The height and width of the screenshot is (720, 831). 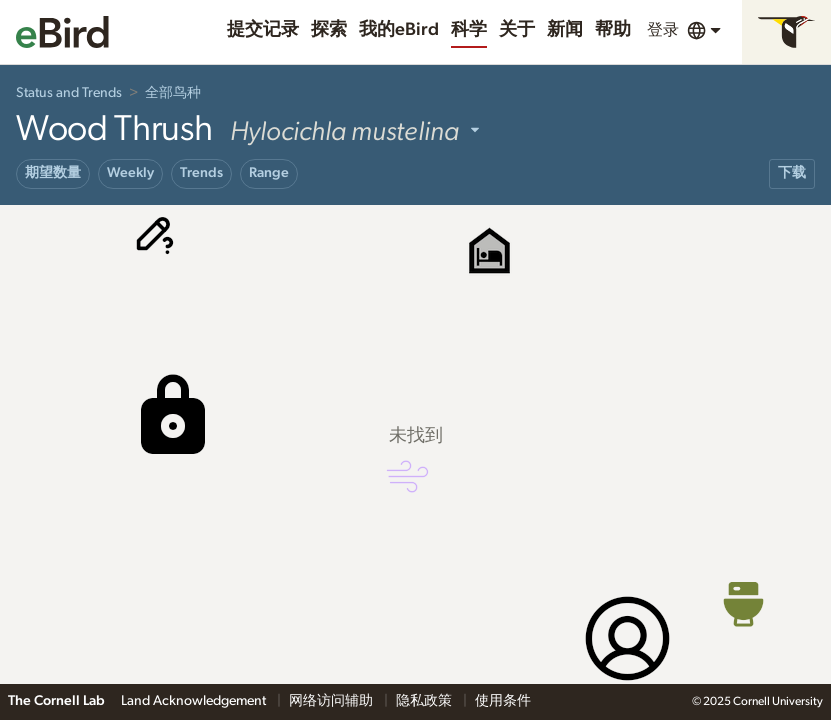 I want to click on edit help or writing assistance, so click(x=154, y=233).